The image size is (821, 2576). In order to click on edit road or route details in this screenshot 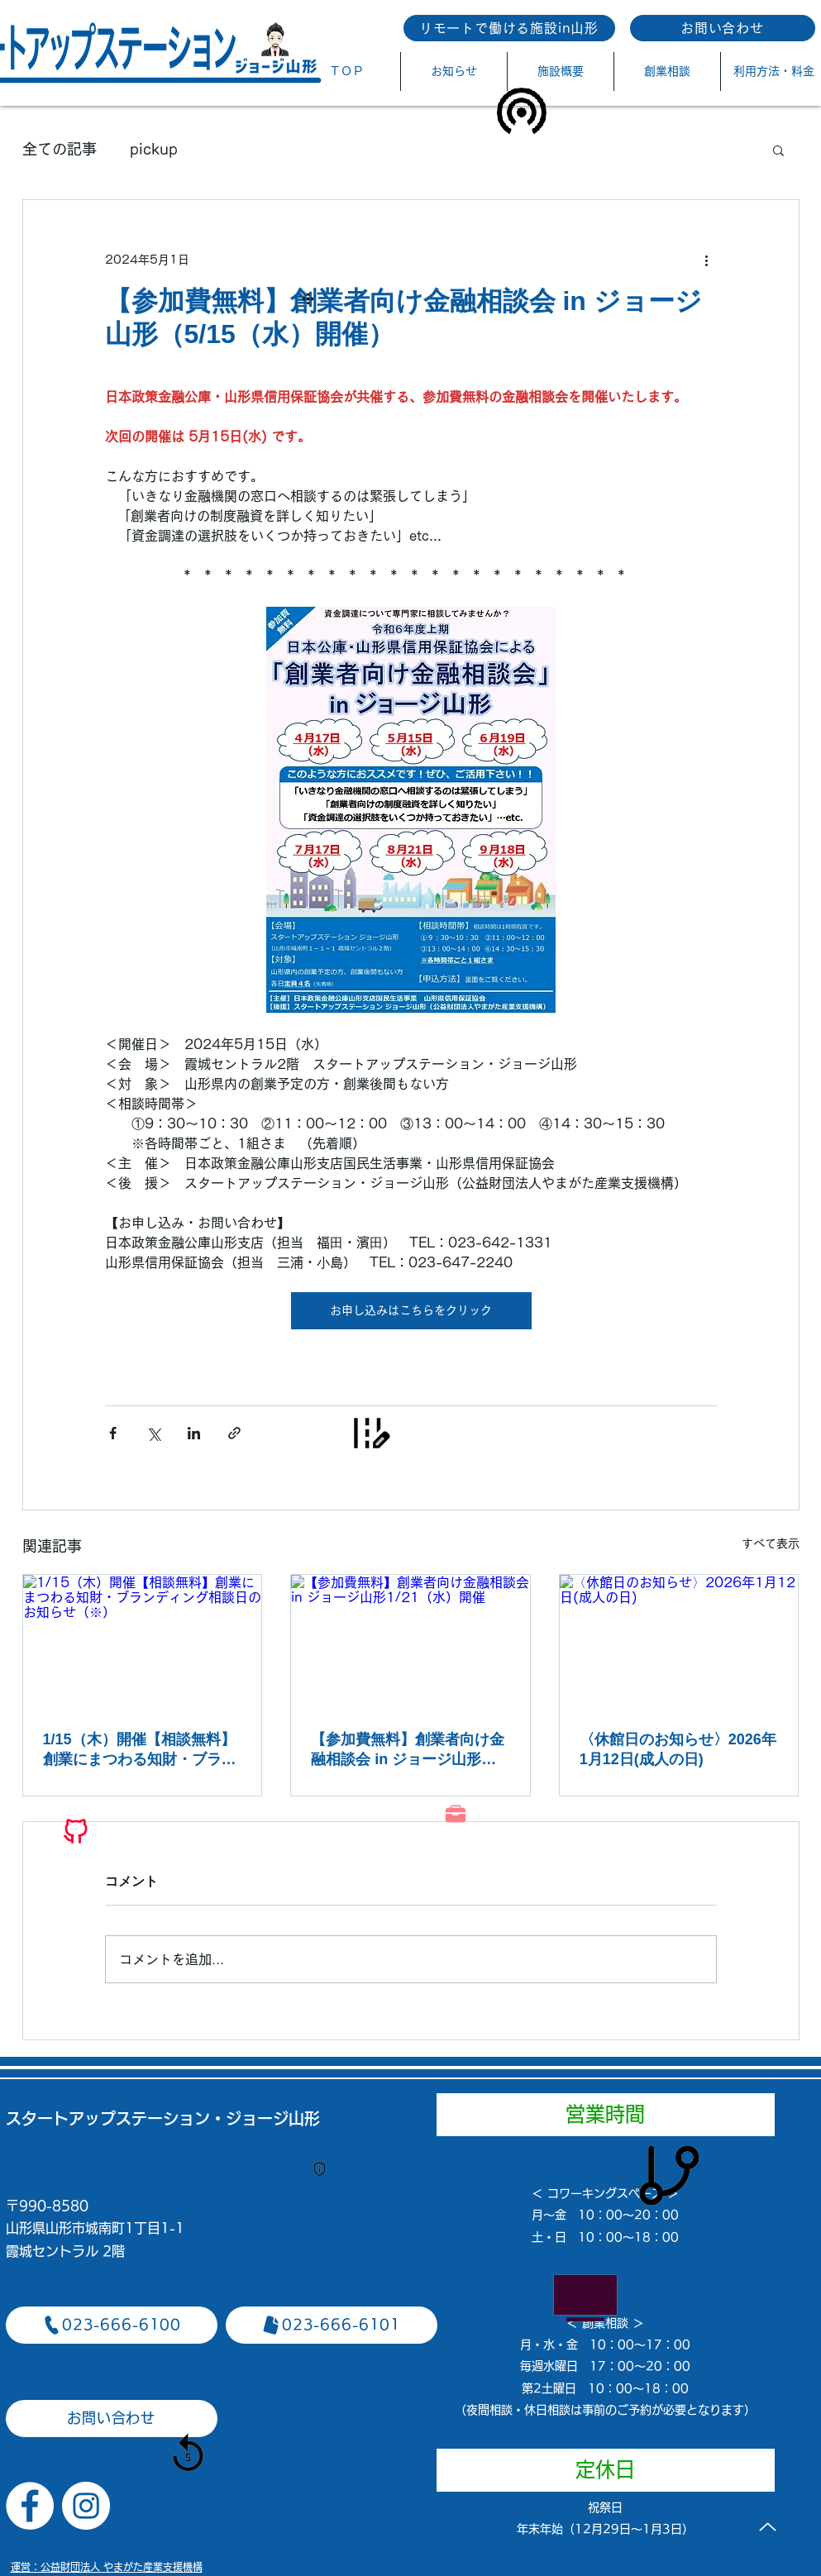, I will do `click(369, 1433)`.